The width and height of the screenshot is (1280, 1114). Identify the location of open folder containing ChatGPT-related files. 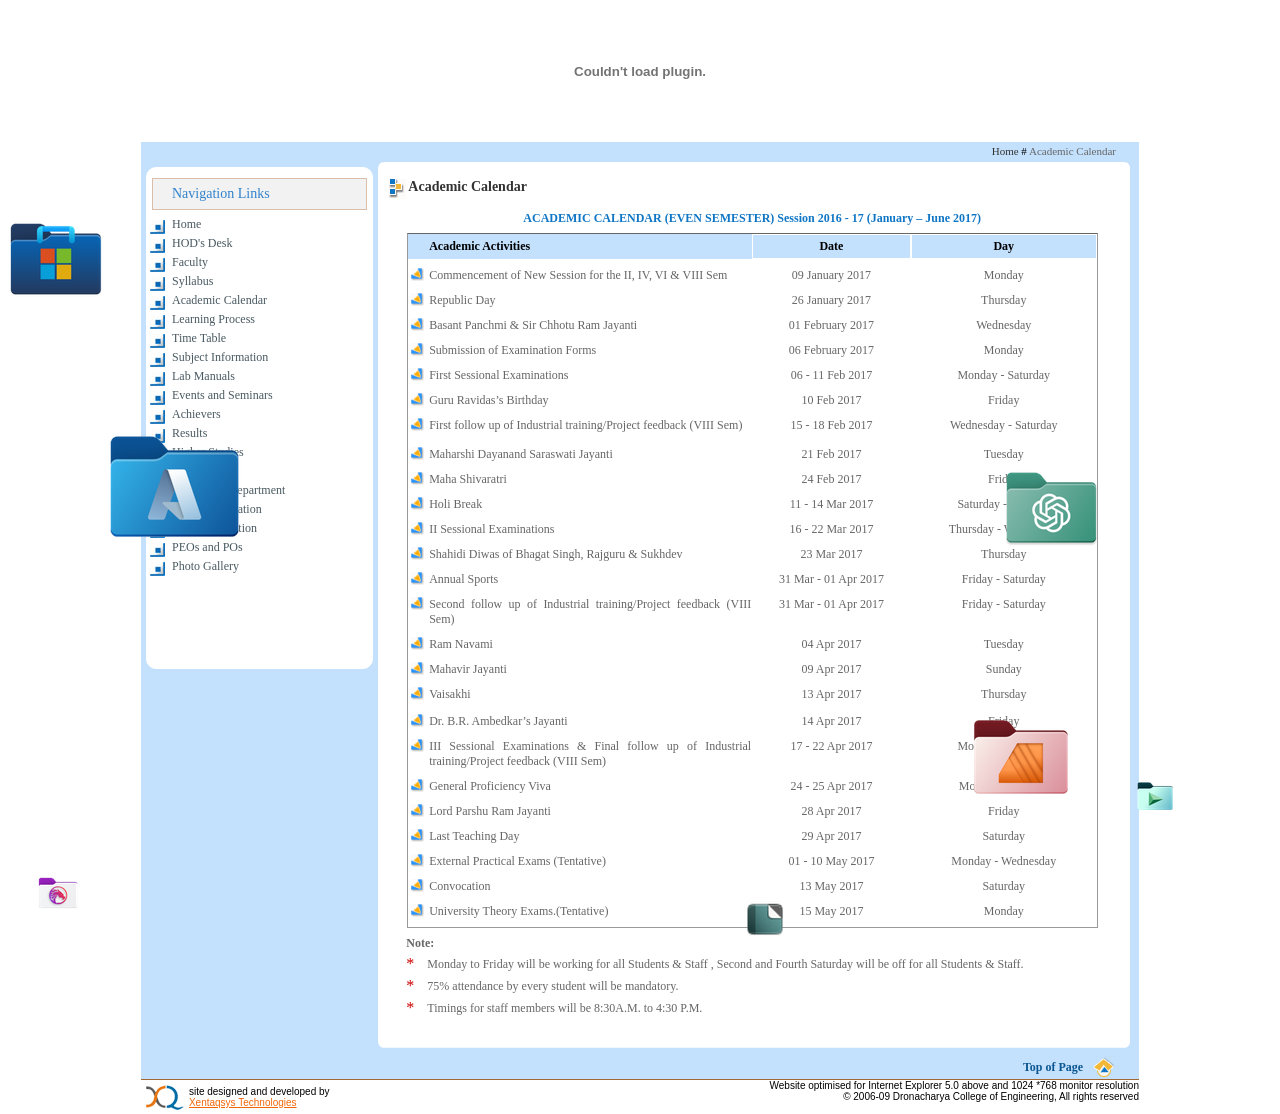
(1051, 510).